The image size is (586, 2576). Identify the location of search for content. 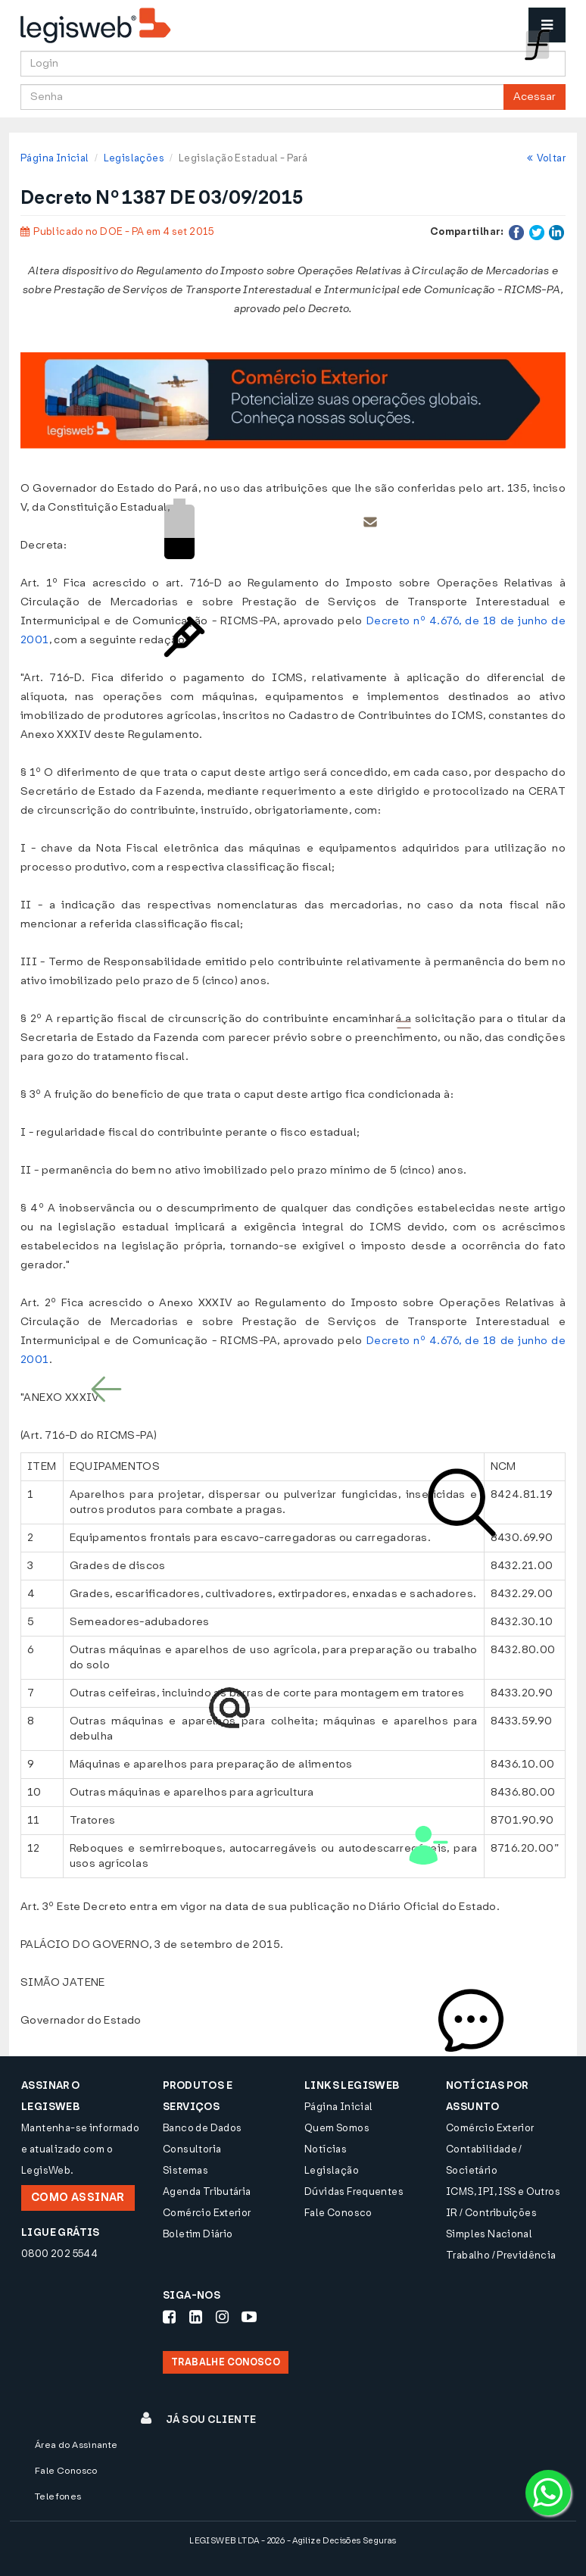
(462, 1502).